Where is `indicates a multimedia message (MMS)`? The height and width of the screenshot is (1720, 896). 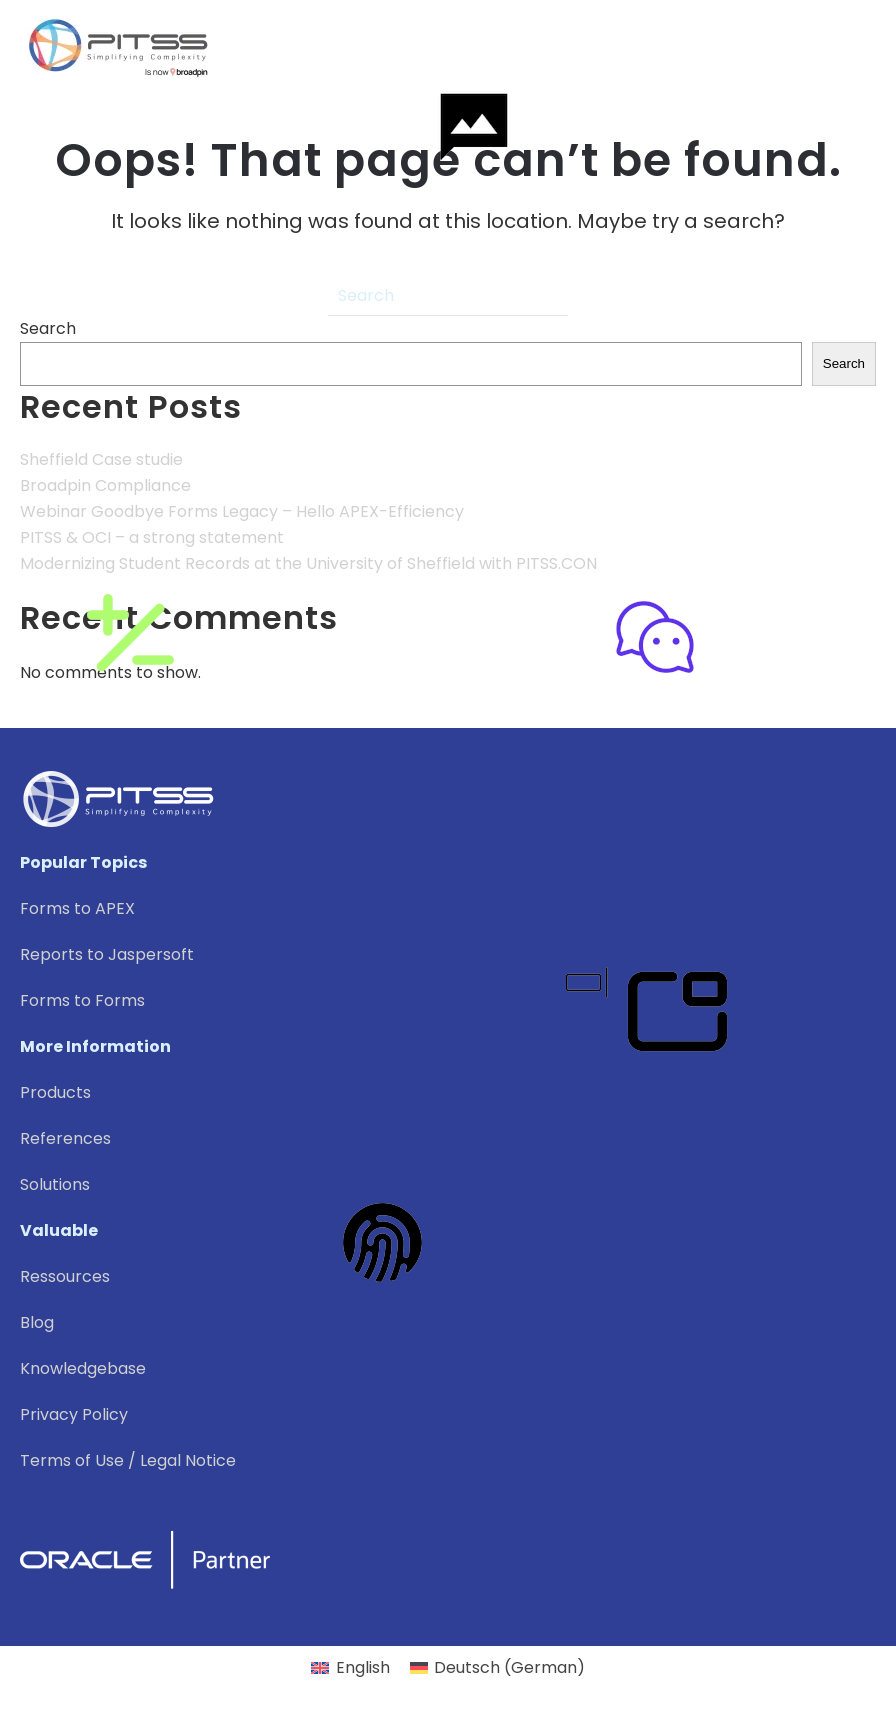 indicates a multimedia message (MMS) is located at coordinates (474, 127).